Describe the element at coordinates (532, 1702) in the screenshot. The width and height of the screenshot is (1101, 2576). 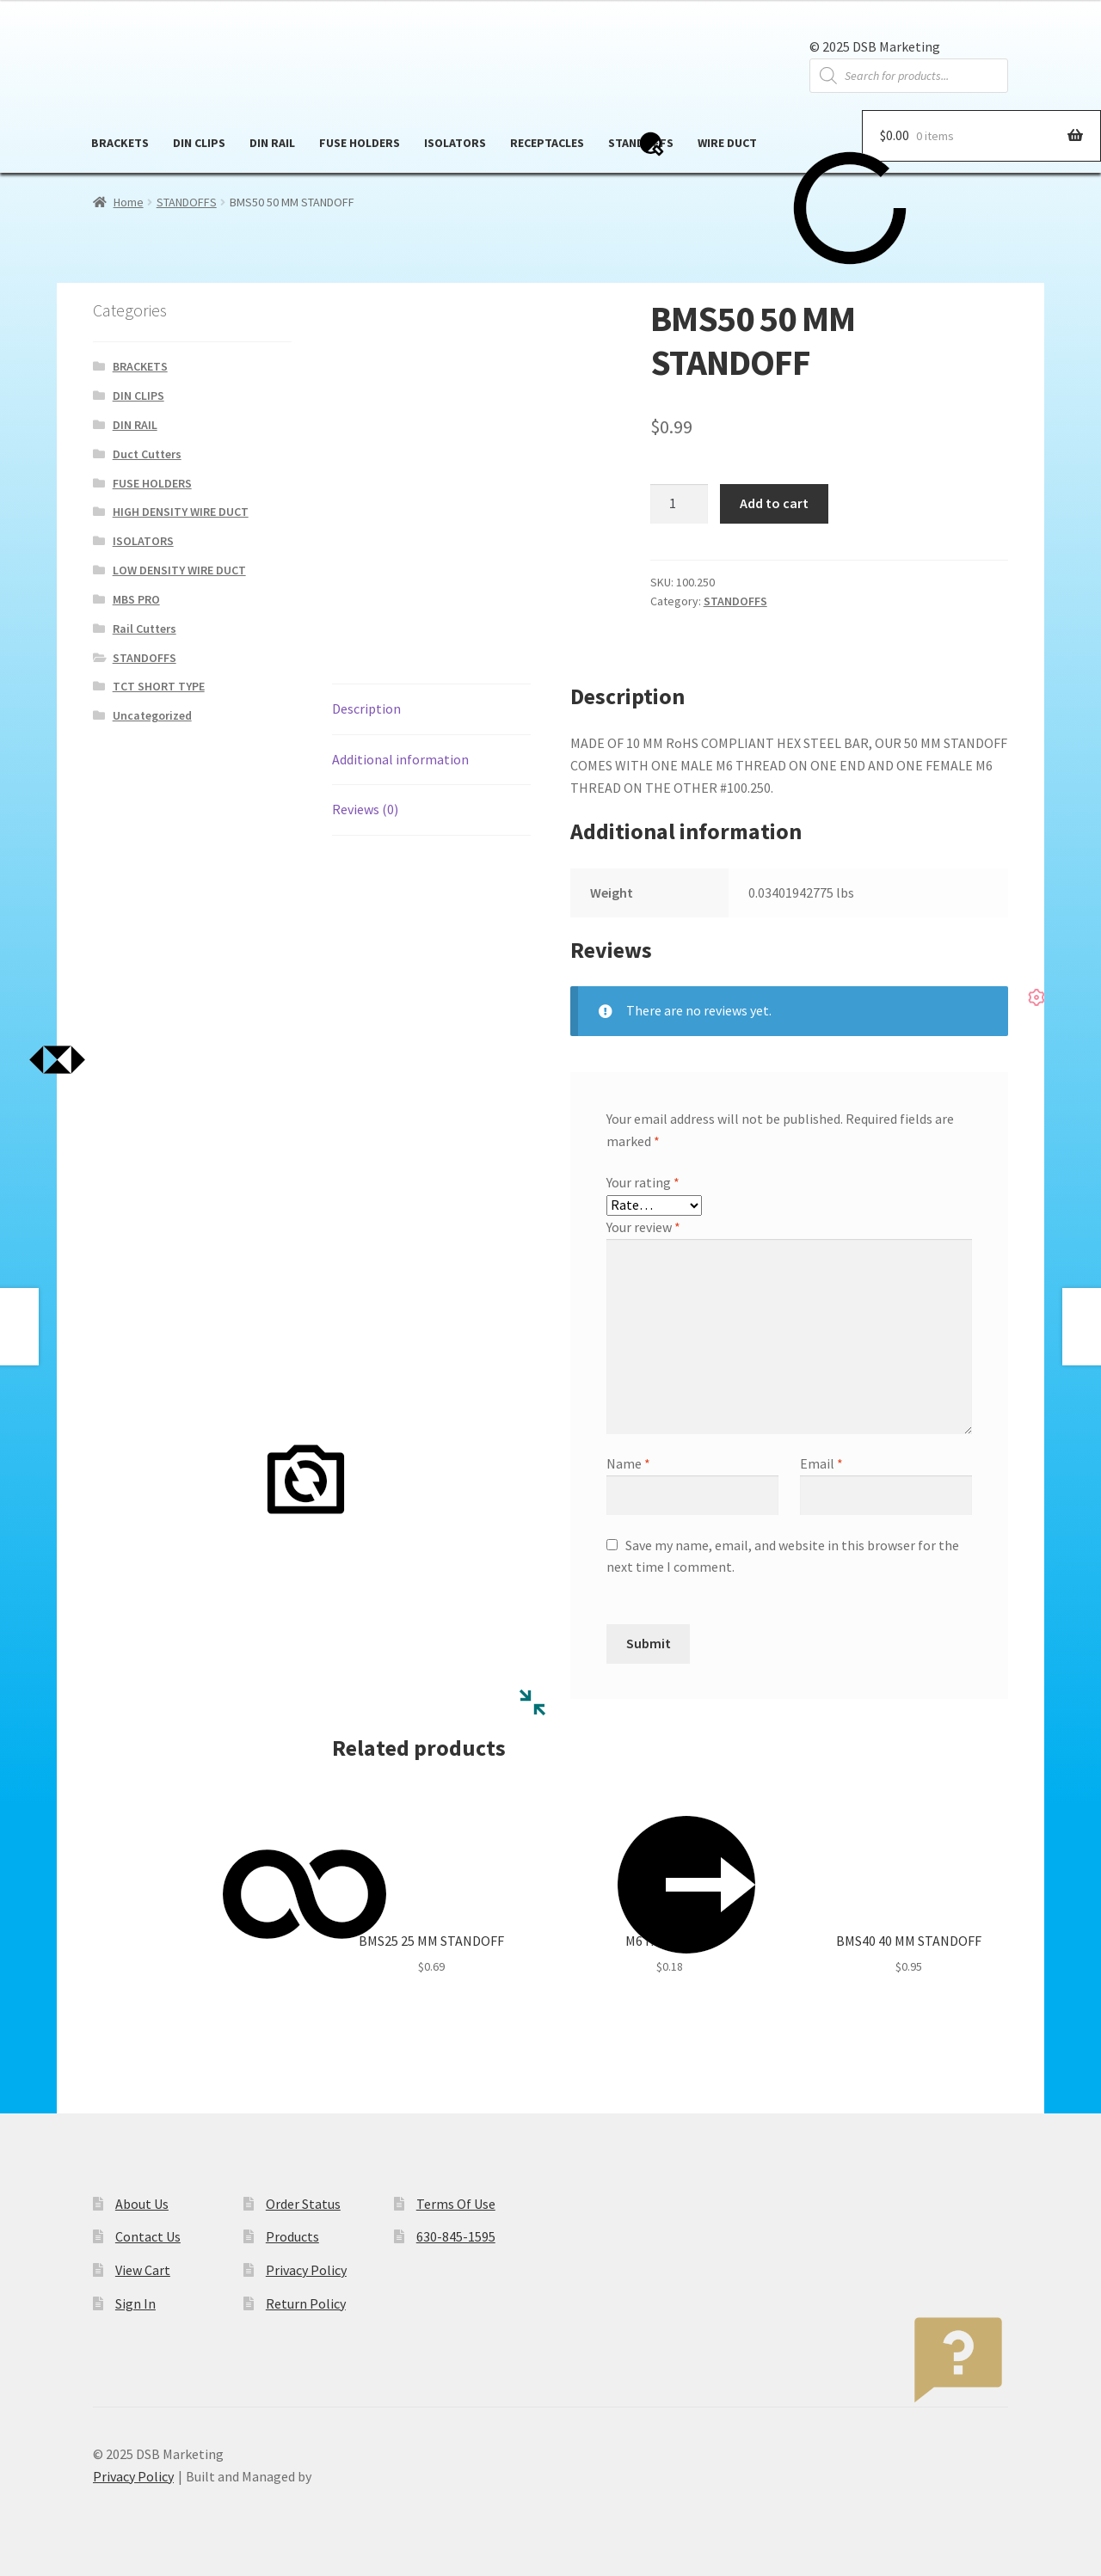
I see `collapse or minimize an expanded view` at that location.